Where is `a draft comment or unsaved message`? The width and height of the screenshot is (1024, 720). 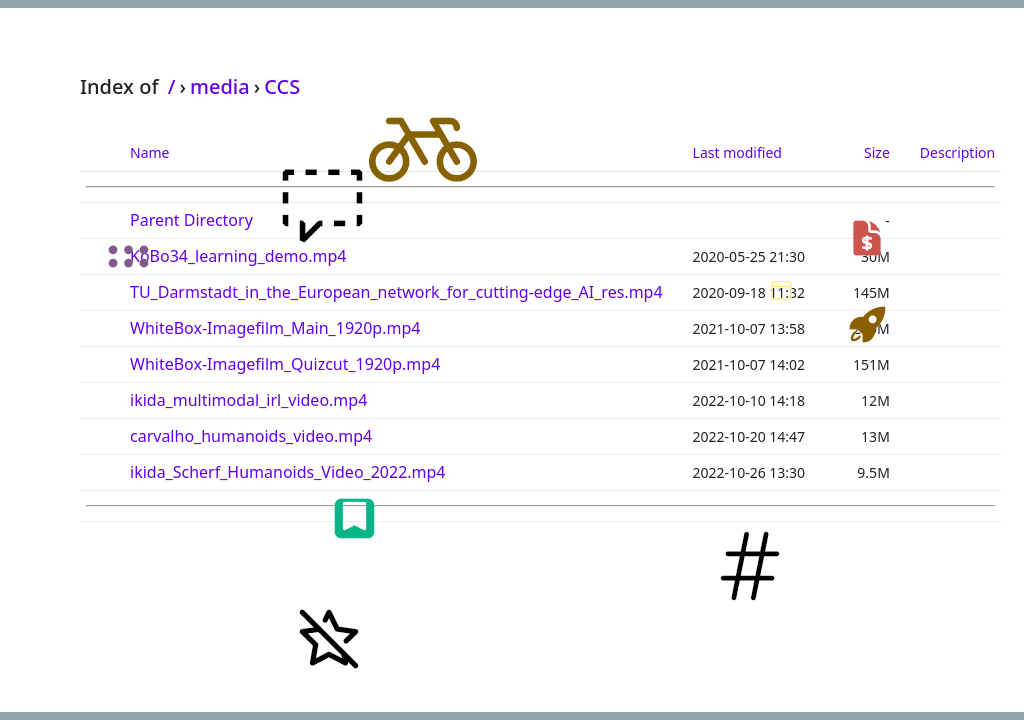 a draft comment or unsaved message is located at coordinates (322, 203).